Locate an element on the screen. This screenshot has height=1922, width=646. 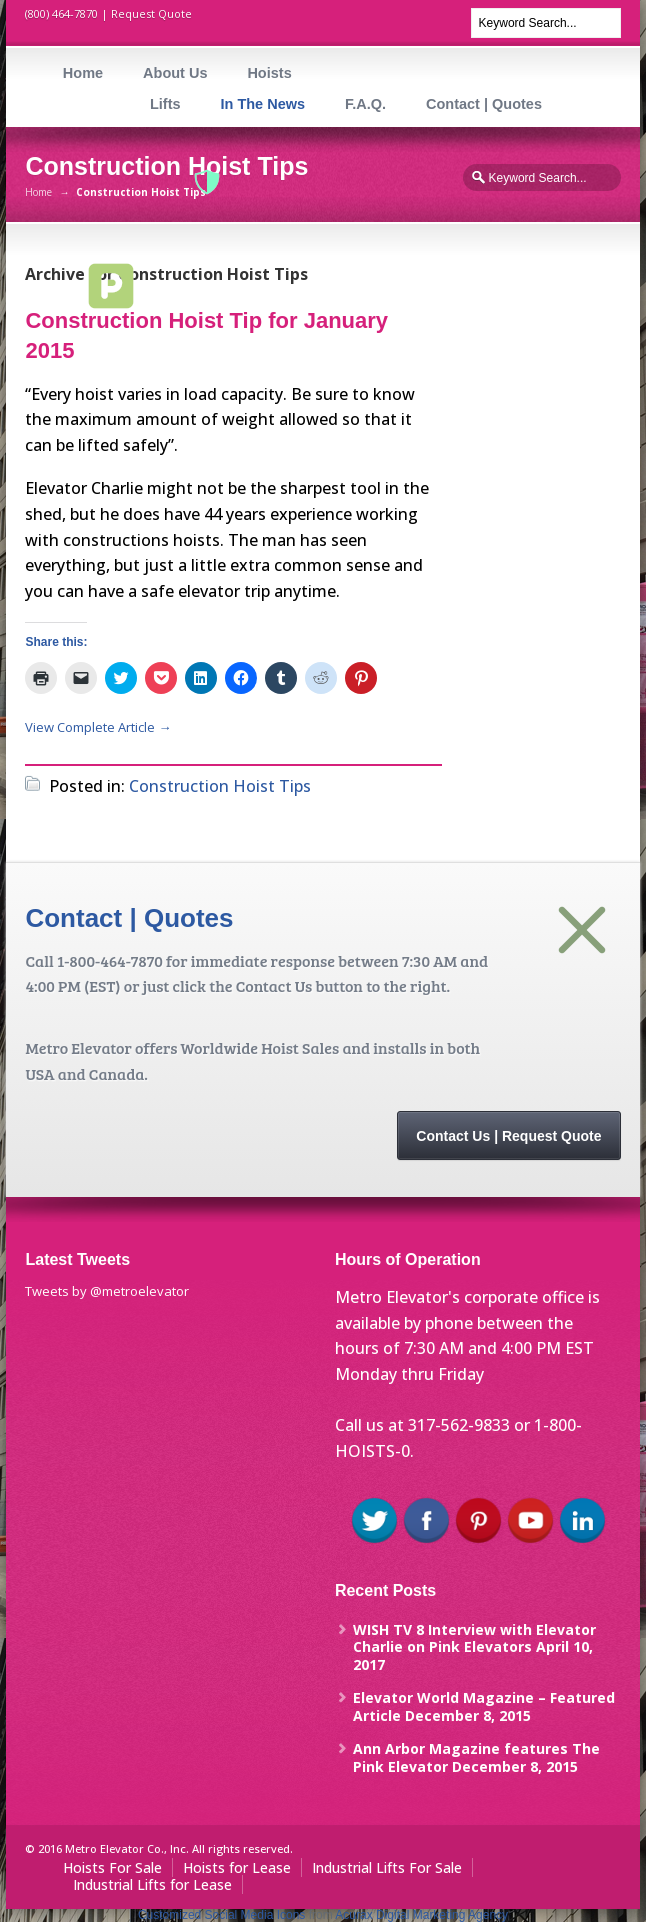
close the current window or dialog is located at coordinates (582, 930).